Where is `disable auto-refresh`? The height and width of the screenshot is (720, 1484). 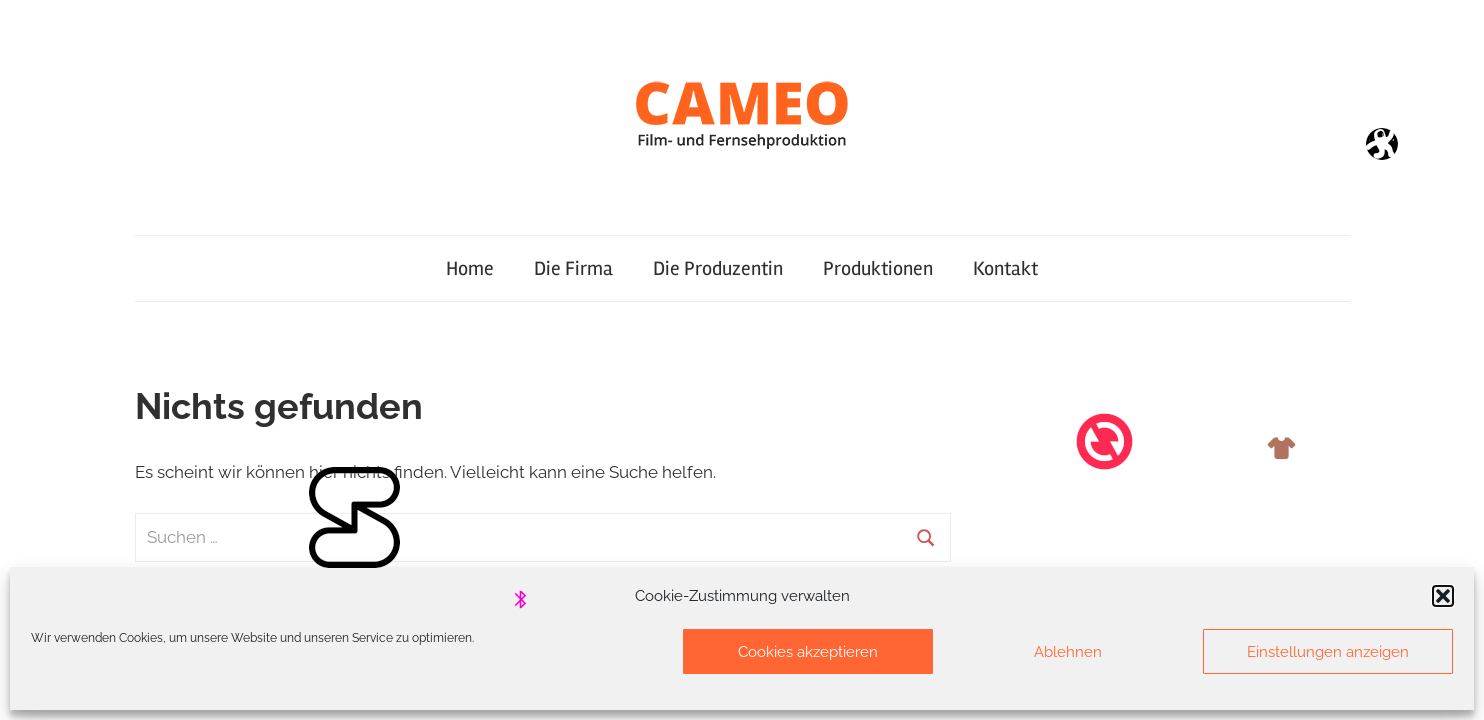 disable auto-refresh is located at coordinates (1104, 441).